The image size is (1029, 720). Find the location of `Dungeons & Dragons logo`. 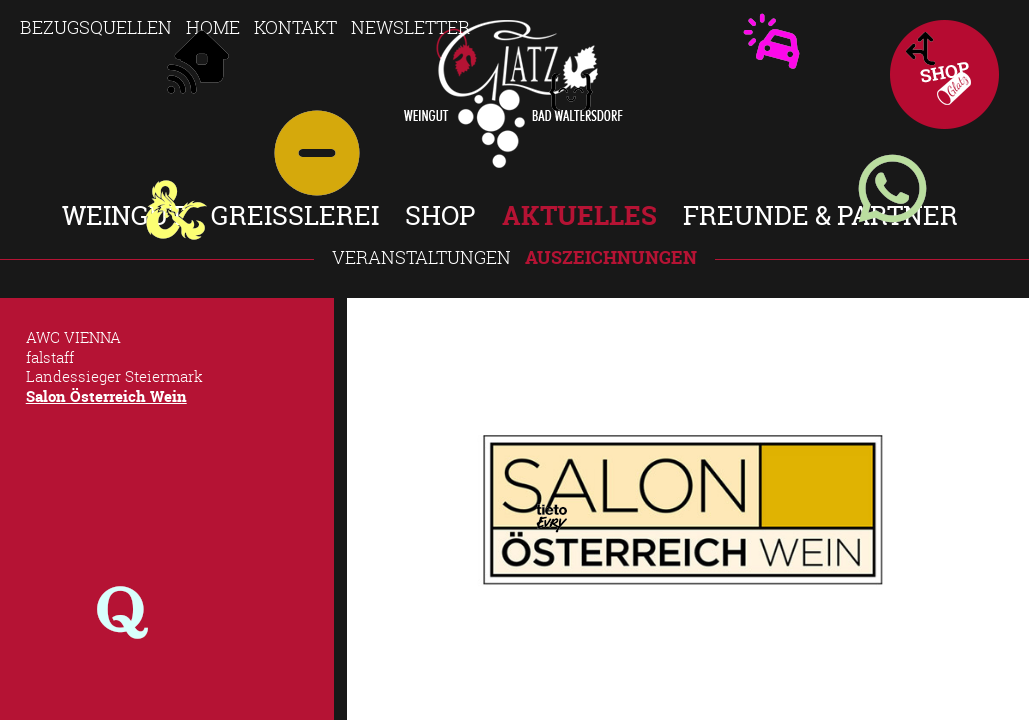

Dungeons & Dragons logo is located at coordinates (176, 210).